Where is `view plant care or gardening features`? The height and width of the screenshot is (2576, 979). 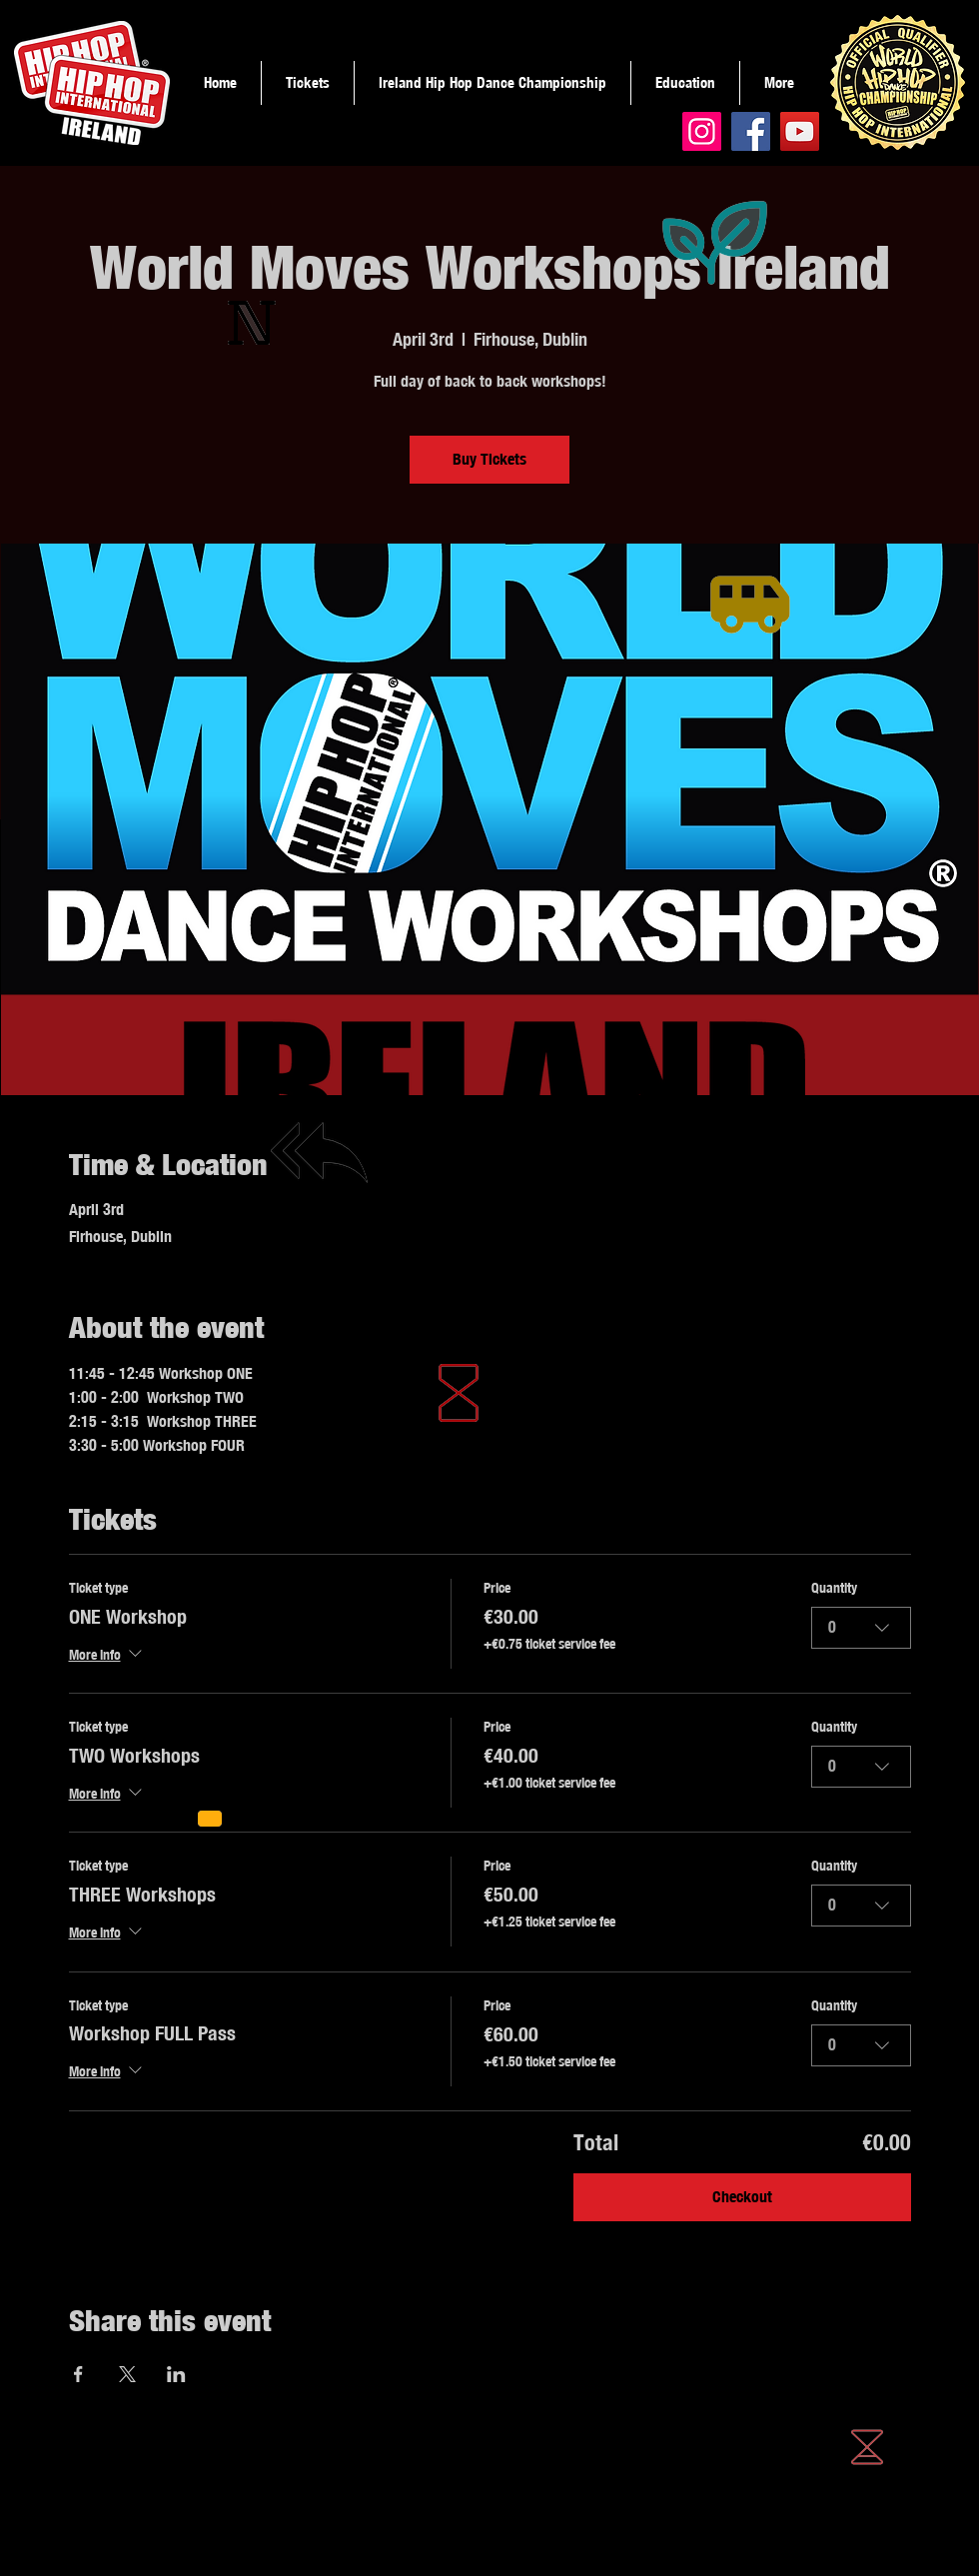
view plant care or gardening features is located at coordinates (714, 239).